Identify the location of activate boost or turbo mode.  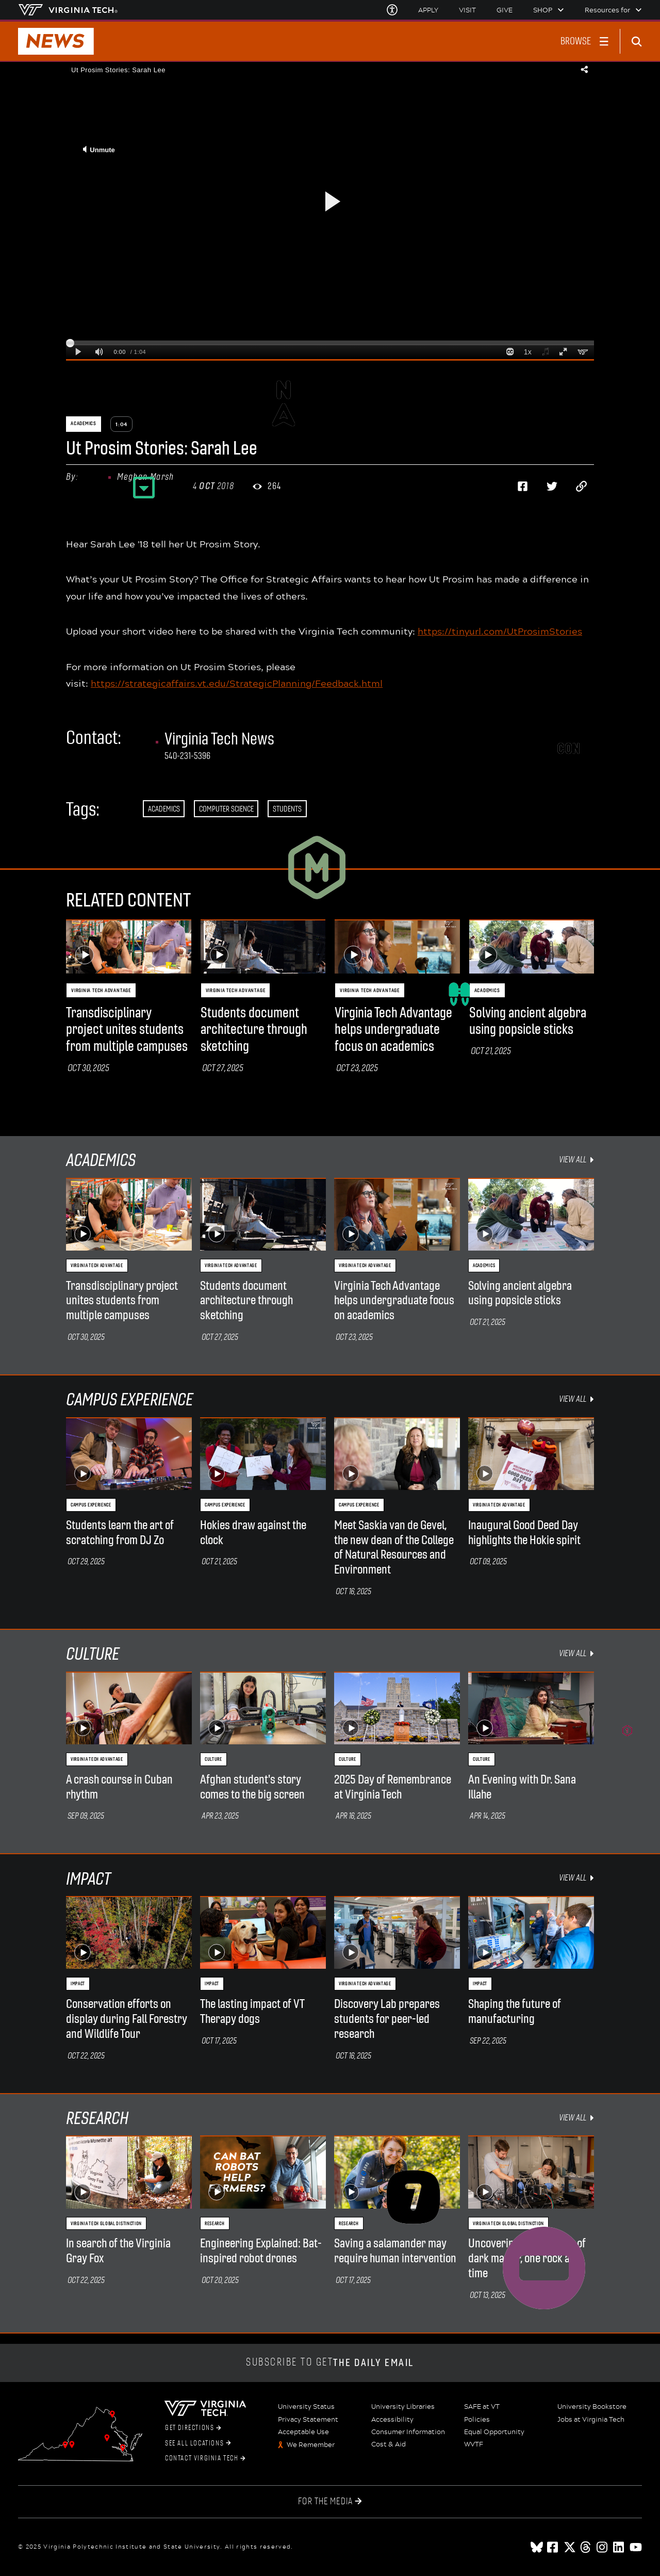
(459, 994).